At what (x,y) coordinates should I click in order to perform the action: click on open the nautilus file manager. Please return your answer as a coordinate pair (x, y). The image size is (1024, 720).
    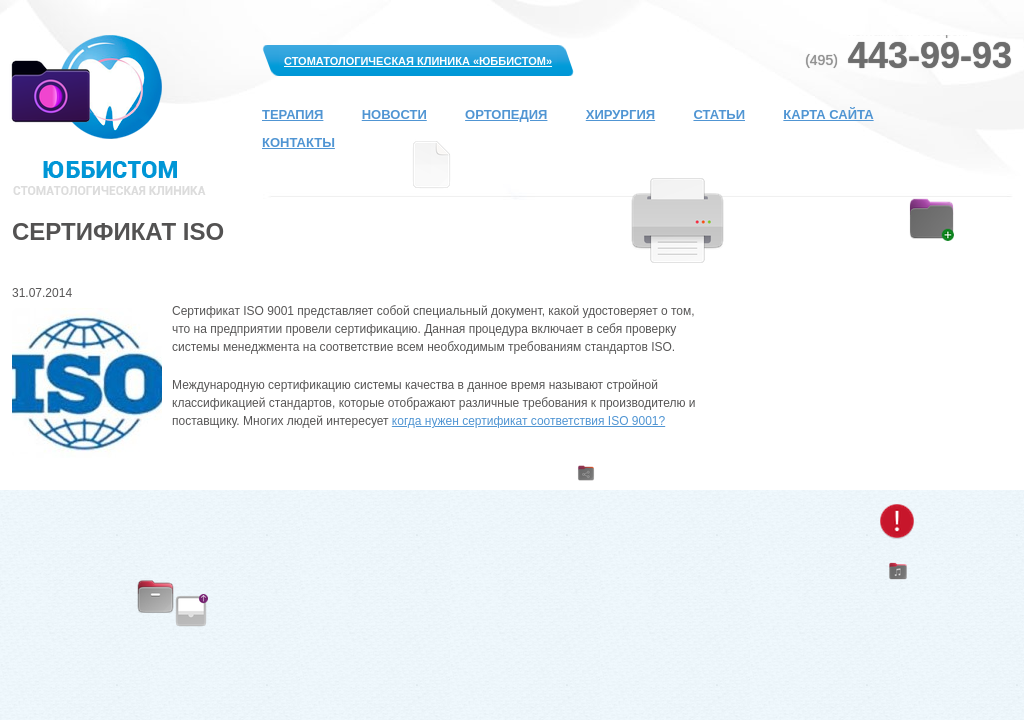
    Looking at the image, I should click on (155, 596).